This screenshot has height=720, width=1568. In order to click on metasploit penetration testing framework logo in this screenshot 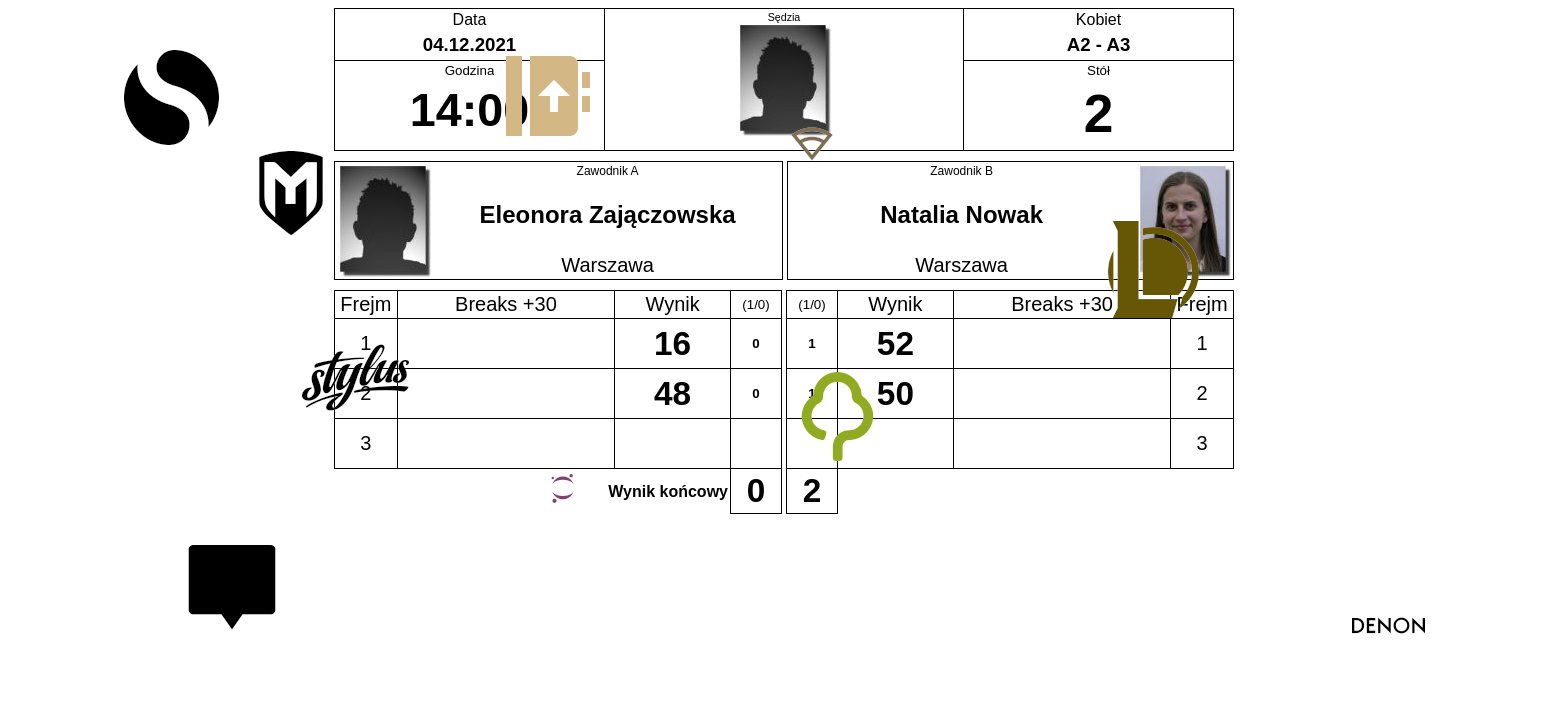, I will do `click(291, 193)`.